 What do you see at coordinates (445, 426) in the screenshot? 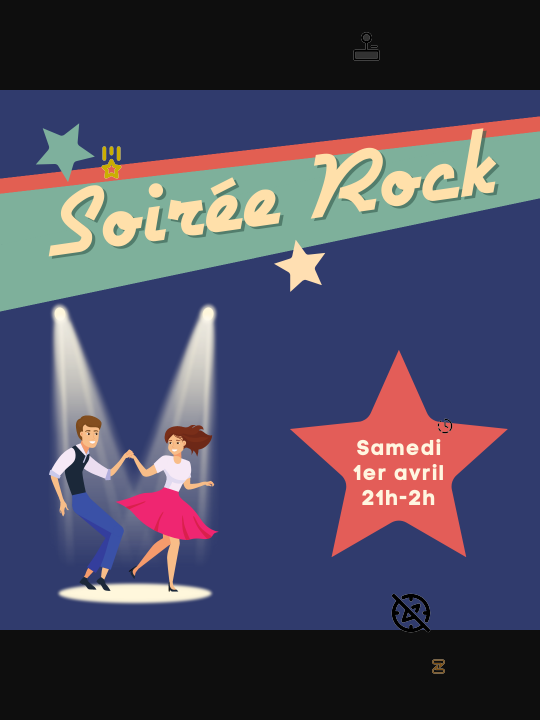
I see `indicates expiring or temporary content` at bounding box center [445, 426].